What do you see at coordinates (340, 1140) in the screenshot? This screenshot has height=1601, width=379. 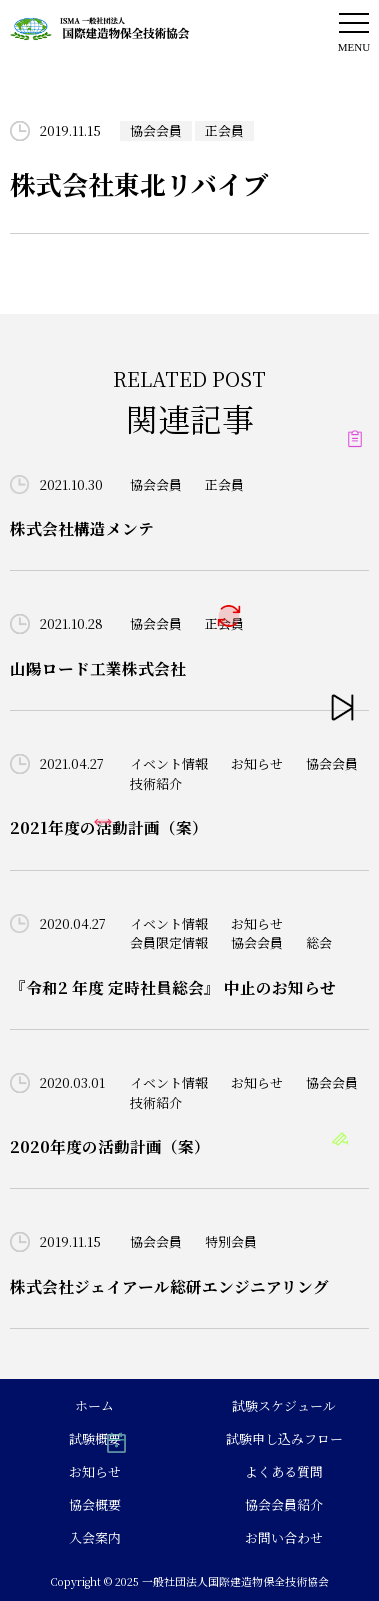 I see `access security camera settings` at bounding box center [340, 1140].